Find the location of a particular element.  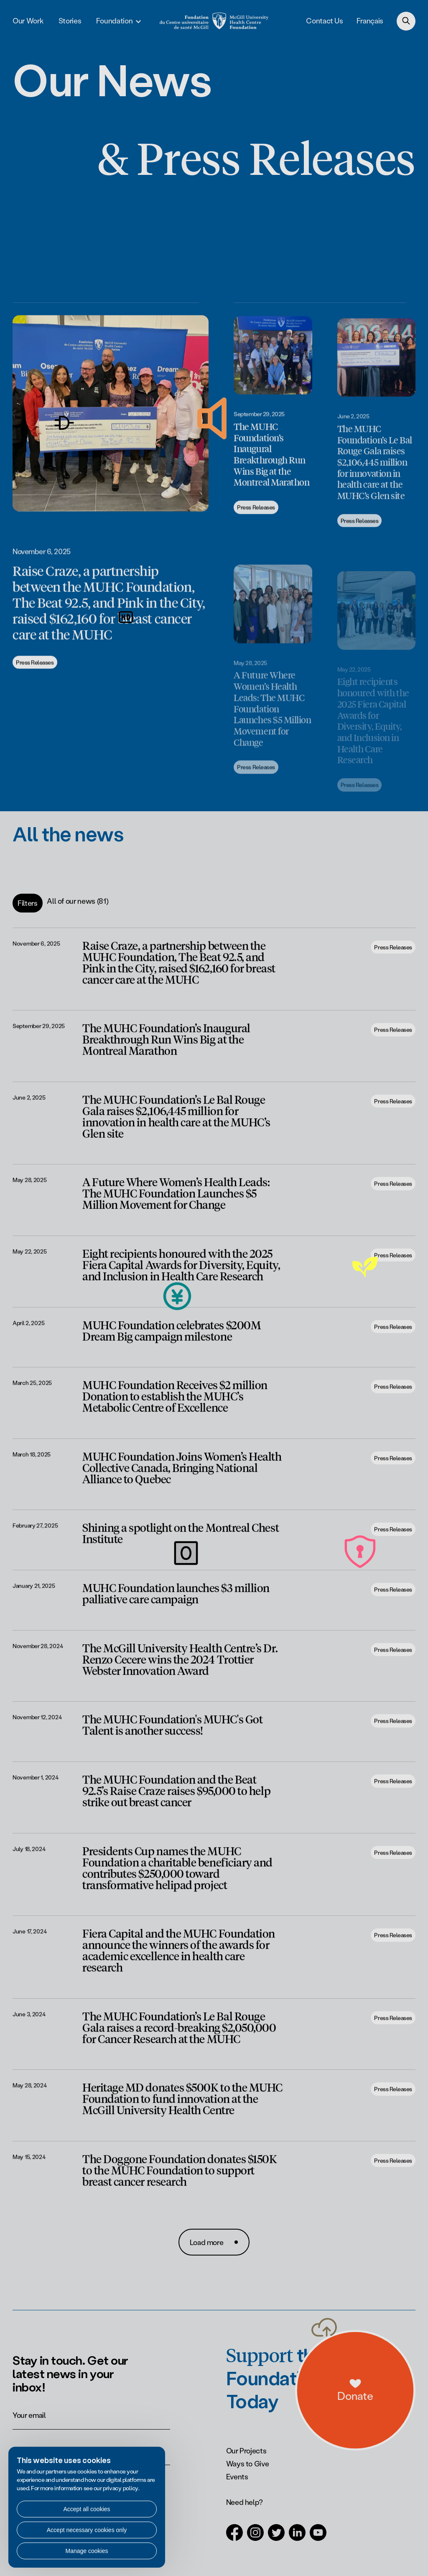

view balance in japanese yen is located at coordinates (177, 1296).